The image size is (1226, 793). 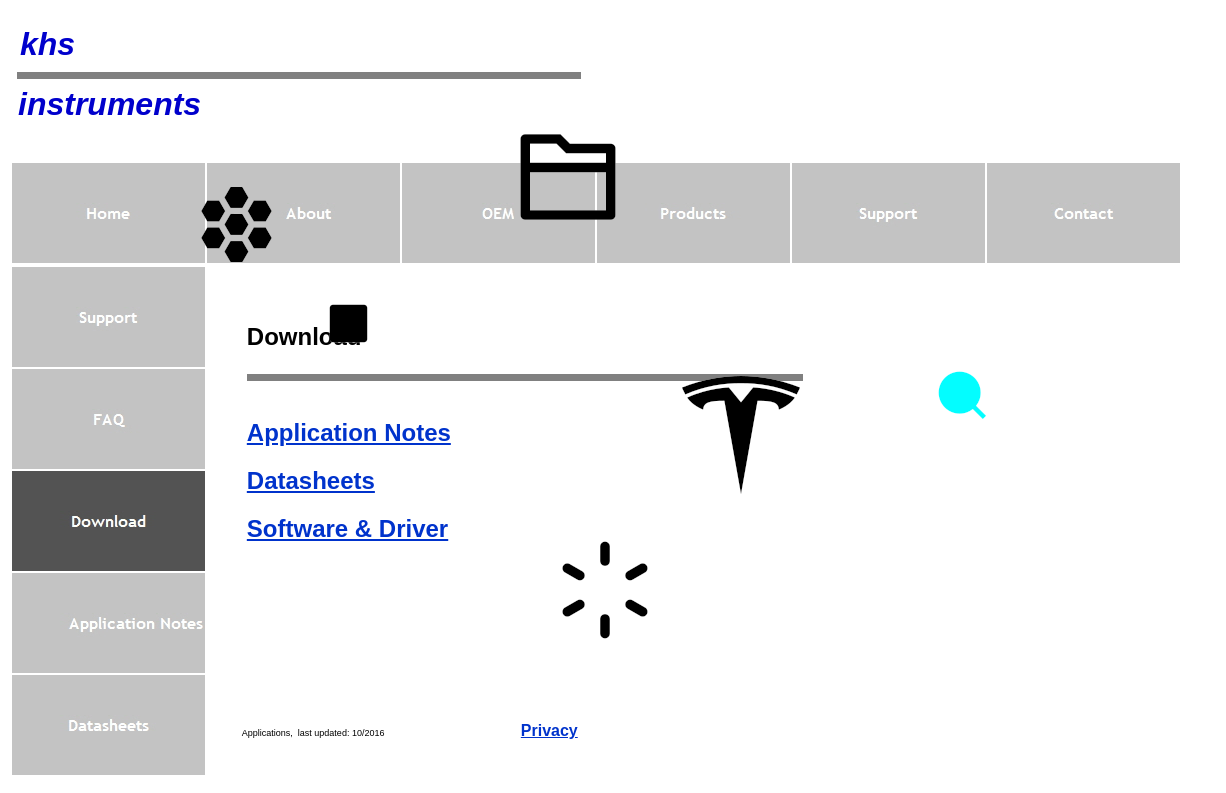 I want to click on miraheze wiki hosting platform logo, so click(x=236, y=224).